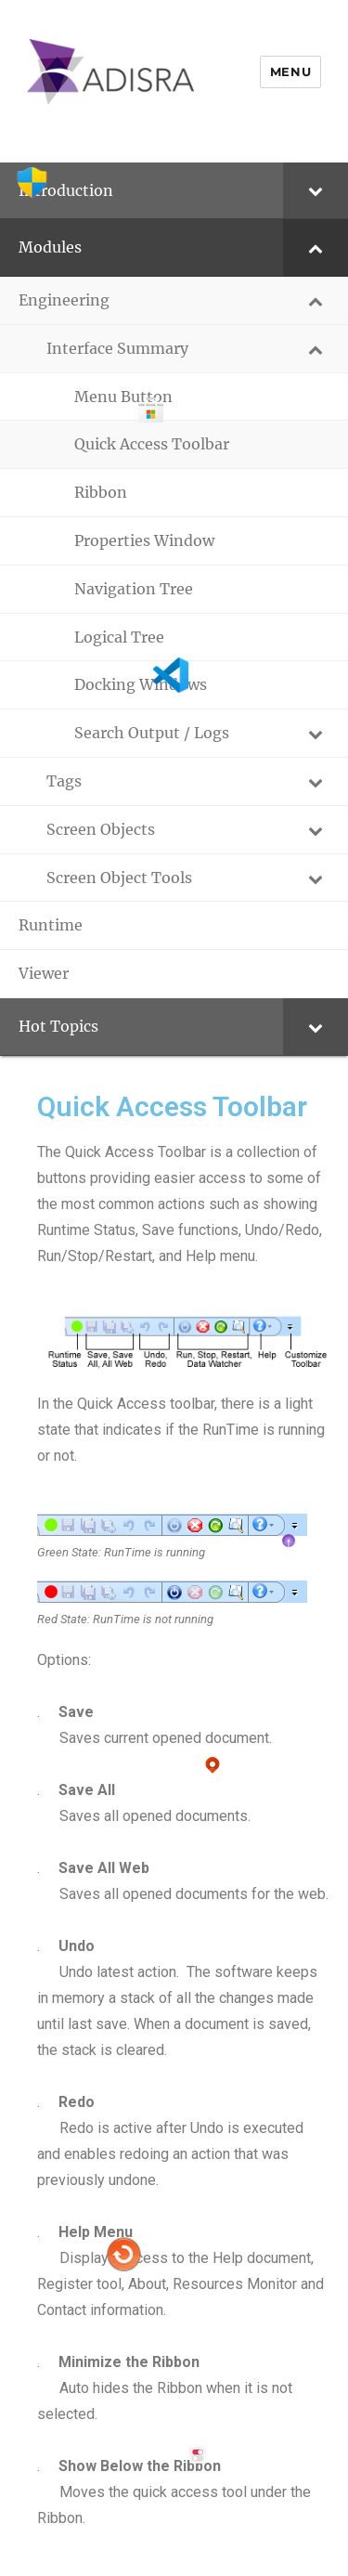  What do you see at coordinates (213, 1765) in the screenshot?
I see `open the maps app` at bounding box center [213, 1765].